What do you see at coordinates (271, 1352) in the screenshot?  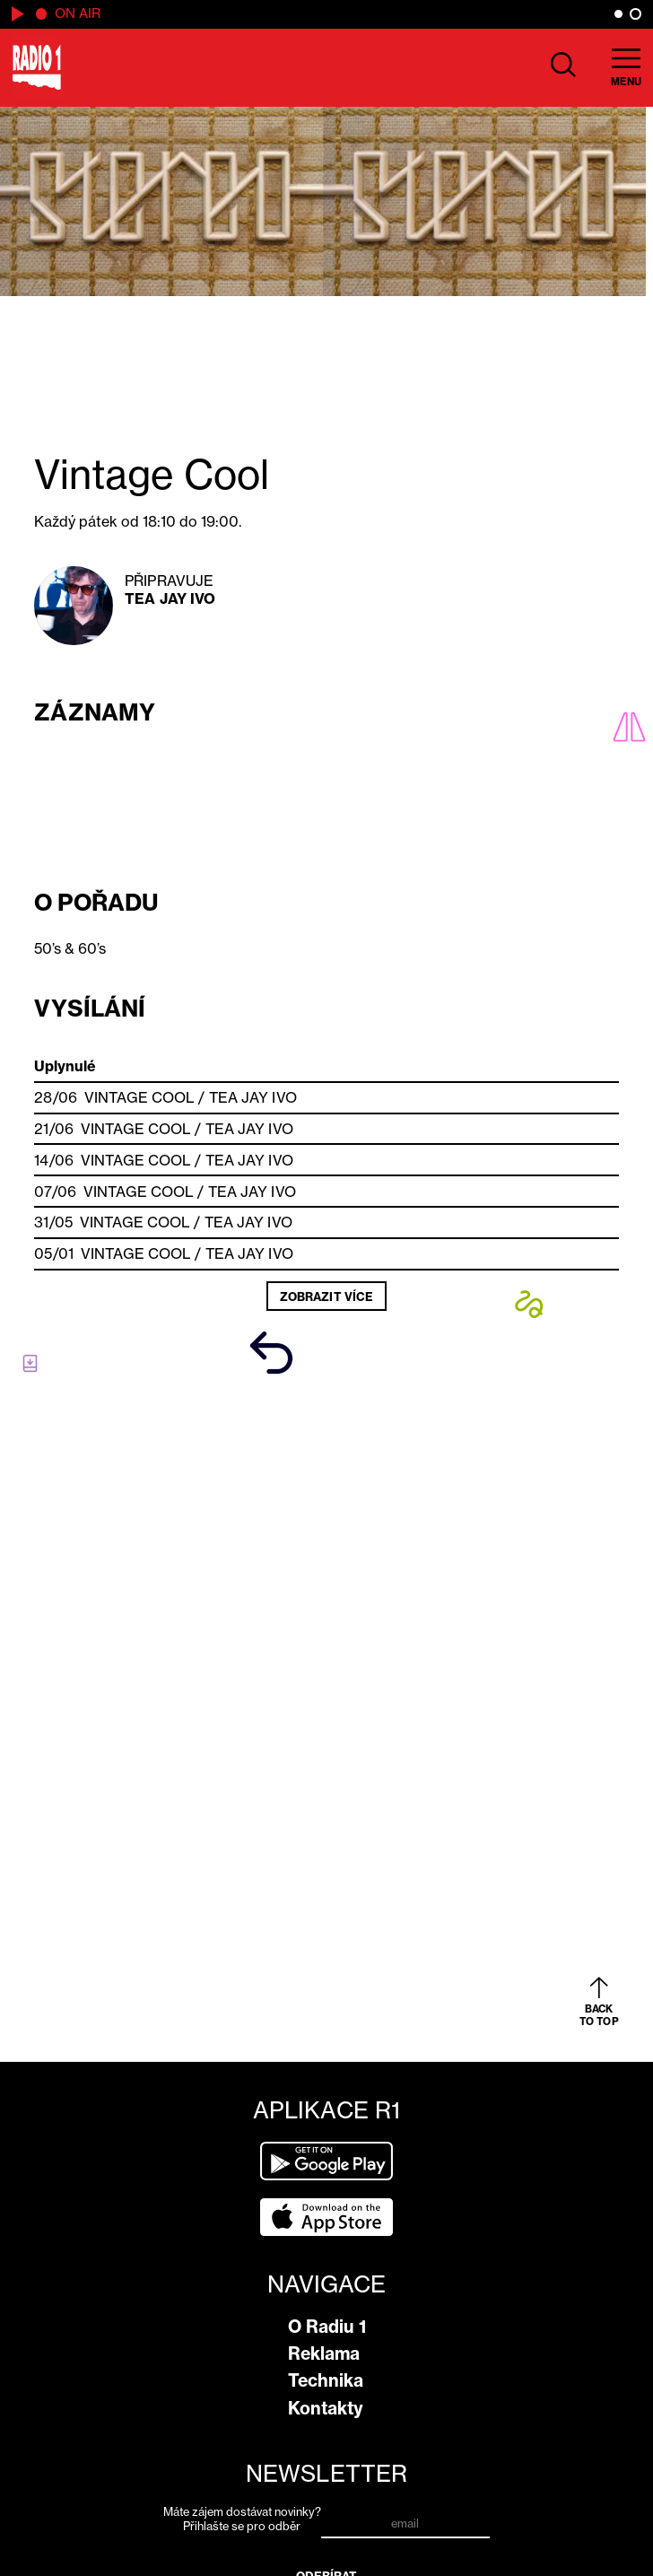 I see `undo the last action` at bounding box center [271, 1352].